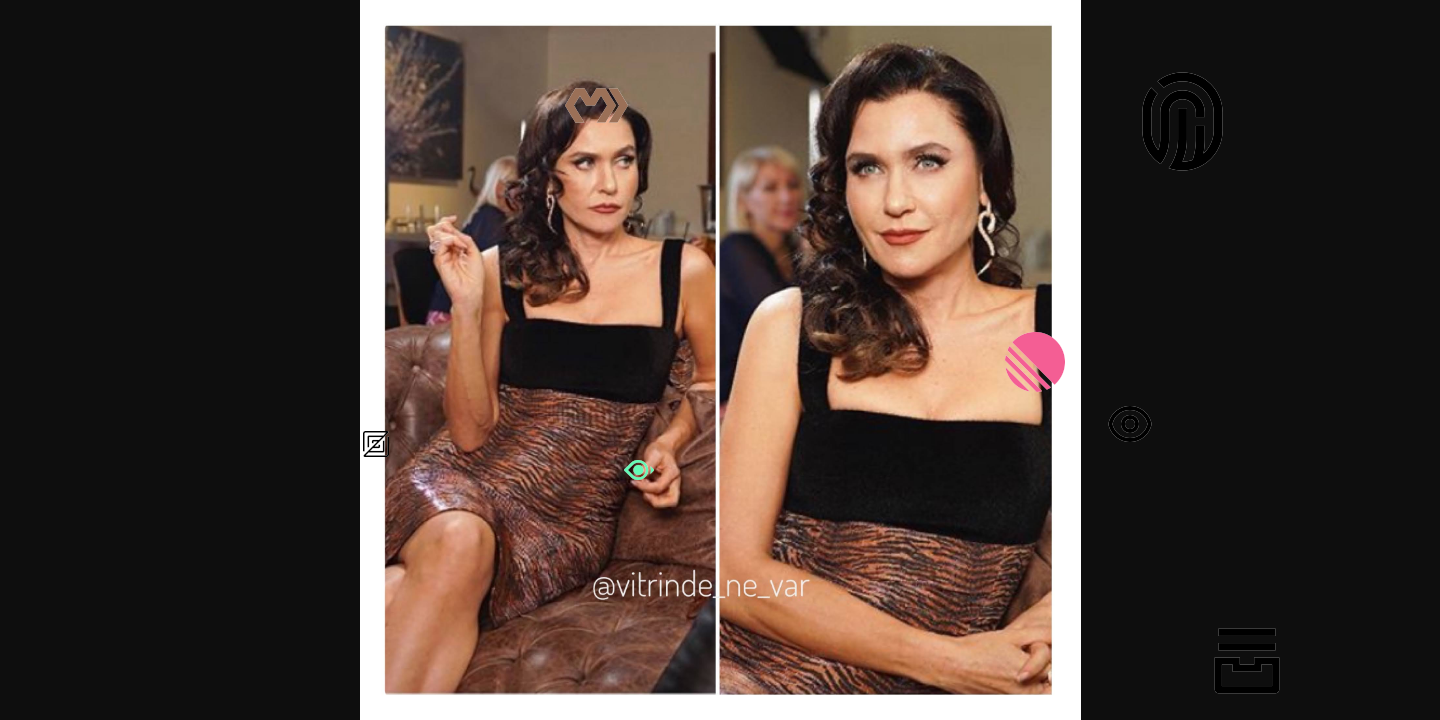 This screenshot has width=1440, height=720. Describe the element at coordinates (1247, 661) in the screenshot. I see `access archived files or documents` at that location.